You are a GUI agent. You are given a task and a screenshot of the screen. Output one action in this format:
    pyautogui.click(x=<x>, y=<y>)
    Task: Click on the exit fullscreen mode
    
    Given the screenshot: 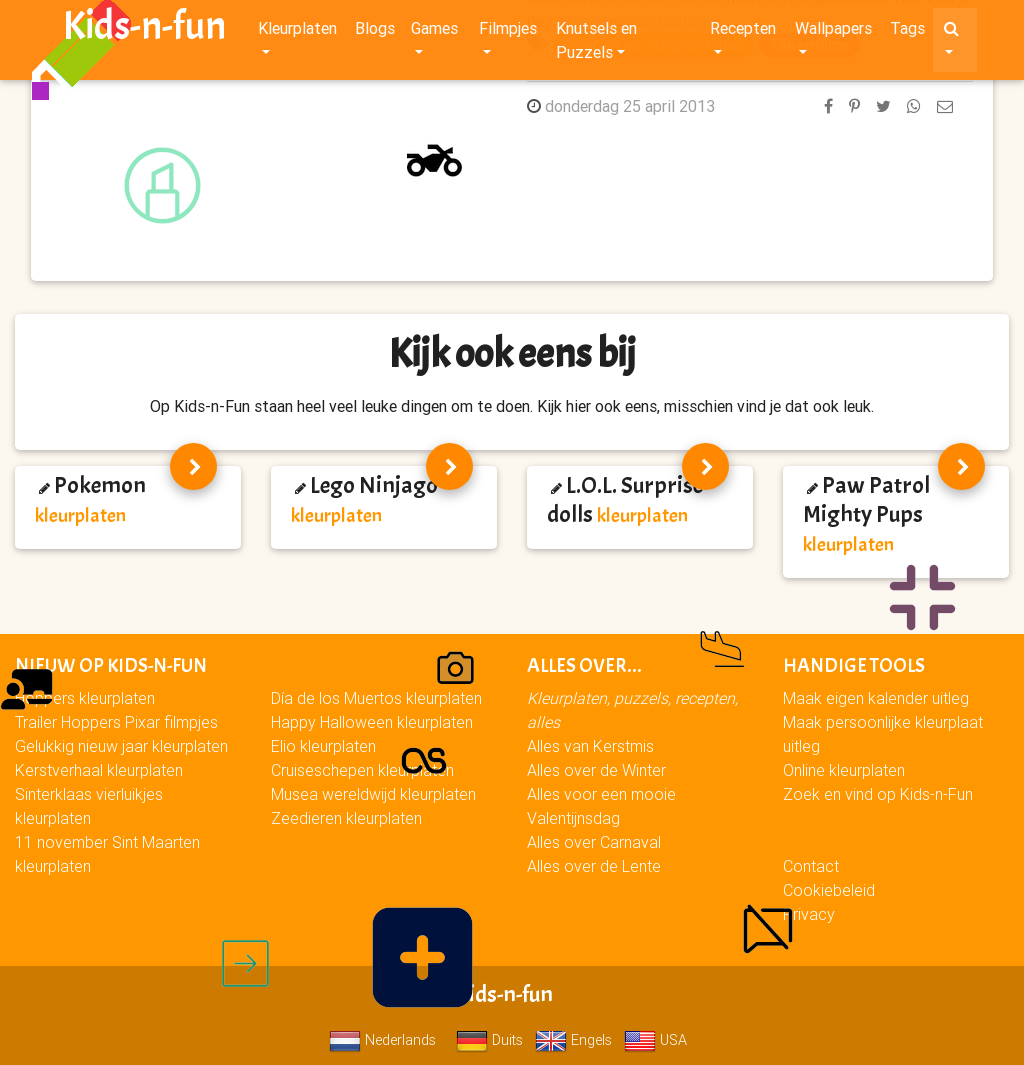 What is the action you would take?
    pyautogui.click(x=922, y=597)
    